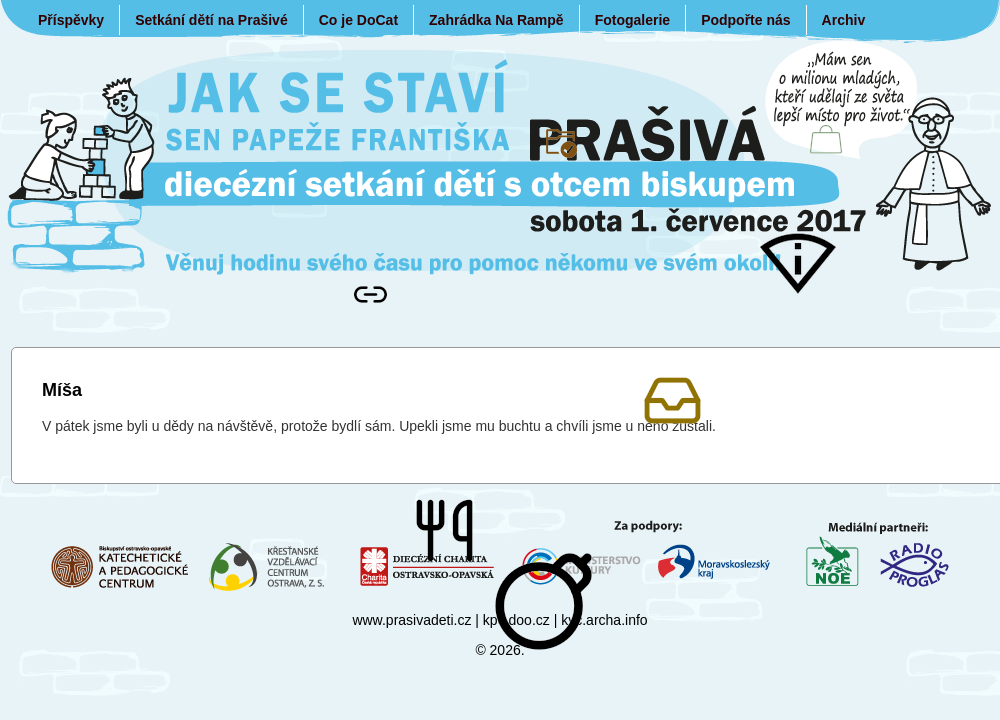  I want to click on view your inbox, so click(672, 400).